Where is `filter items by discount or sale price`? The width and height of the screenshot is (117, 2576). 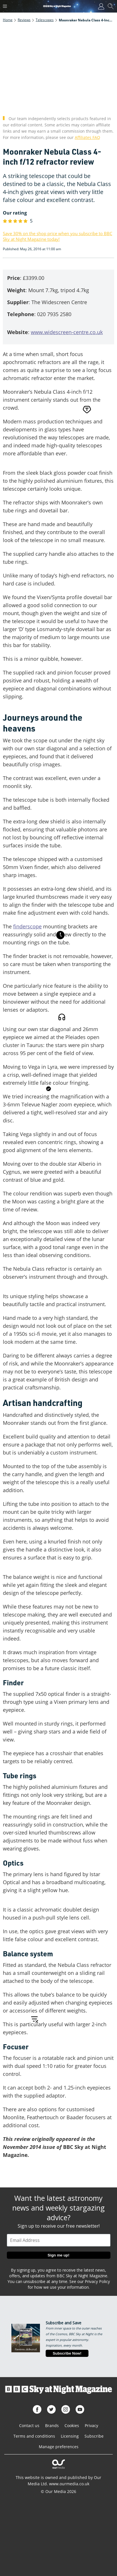
filter items by discount or sale price is located at coordinates (34, 2019).